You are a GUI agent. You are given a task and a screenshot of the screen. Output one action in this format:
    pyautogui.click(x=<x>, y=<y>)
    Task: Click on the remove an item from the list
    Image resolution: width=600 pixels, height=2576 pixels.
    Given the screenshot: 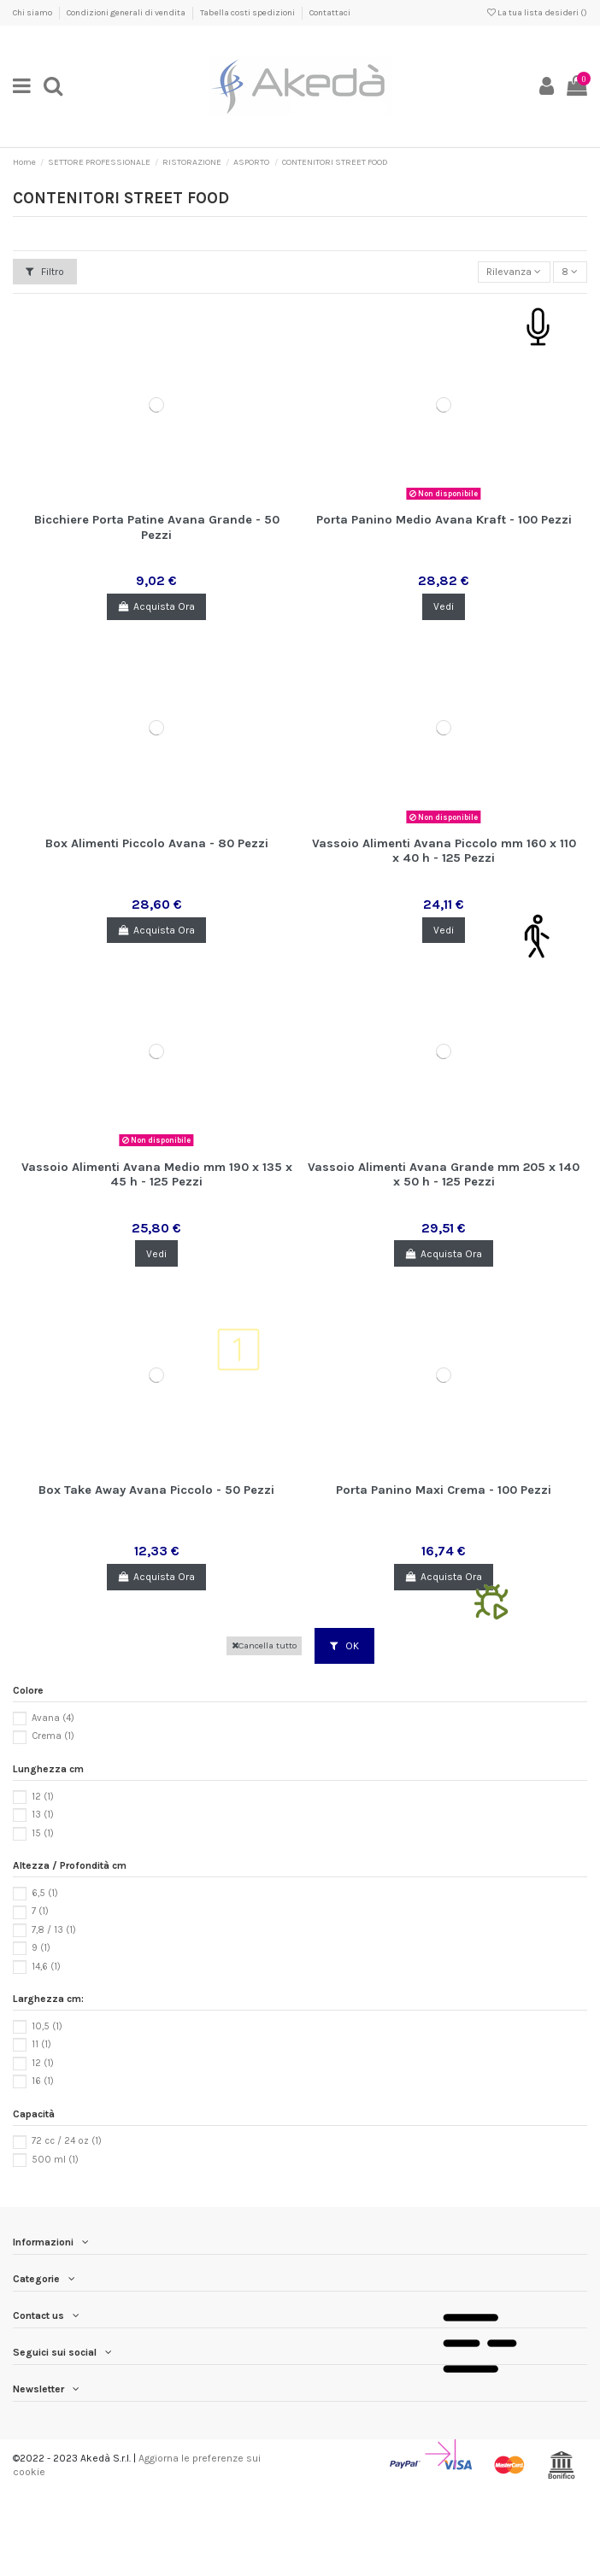 What is the action you would take?
    pyautogui.click(x=479, y=2343)
    